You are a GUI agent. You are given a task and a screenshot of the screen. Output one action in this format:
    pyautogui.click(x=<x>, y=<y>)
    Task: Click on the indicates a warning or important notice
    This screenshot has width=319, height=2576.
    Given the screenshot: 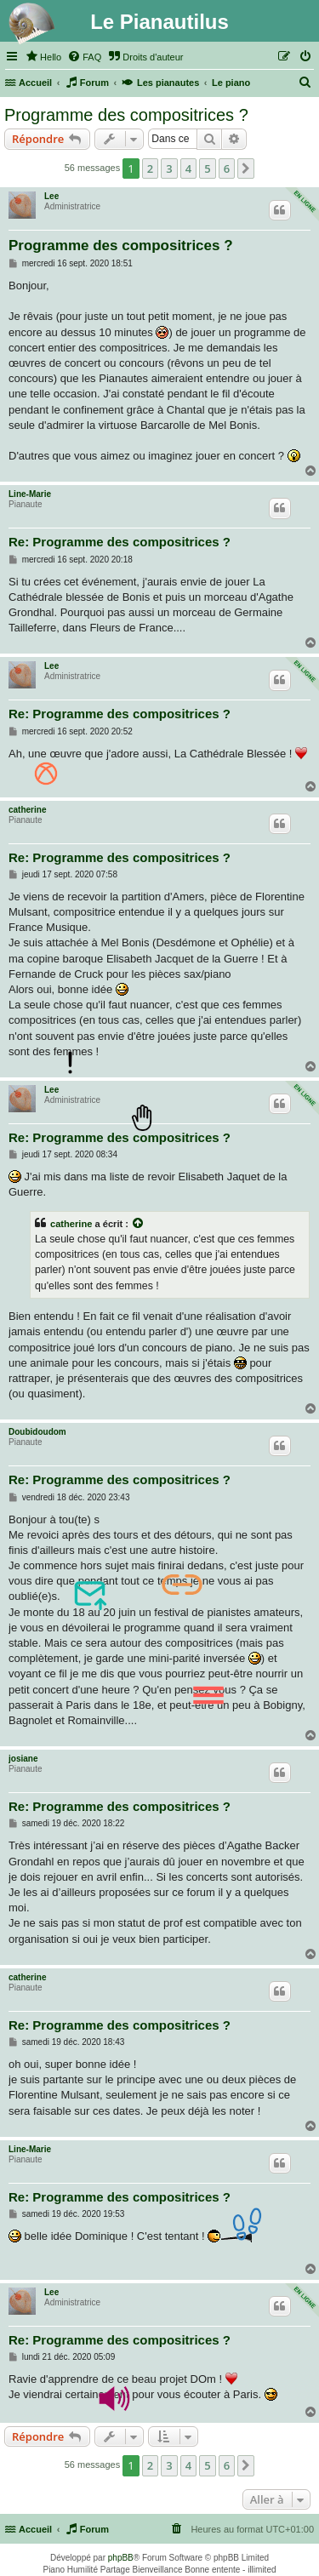 What is the action you would take?
    pyautogui.click(x=70, y=1062)
    